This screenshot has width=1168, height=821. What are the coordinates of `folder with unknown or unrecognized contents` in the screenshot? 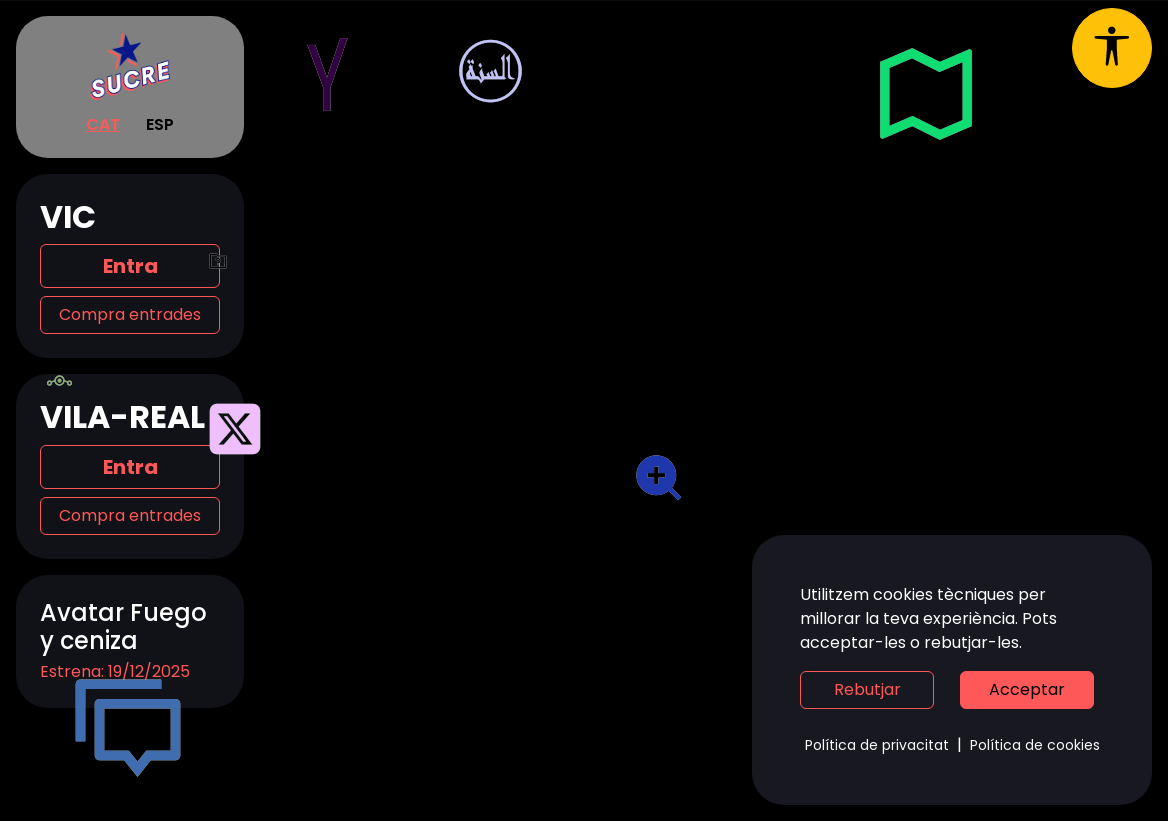 It's located at (218, 261).